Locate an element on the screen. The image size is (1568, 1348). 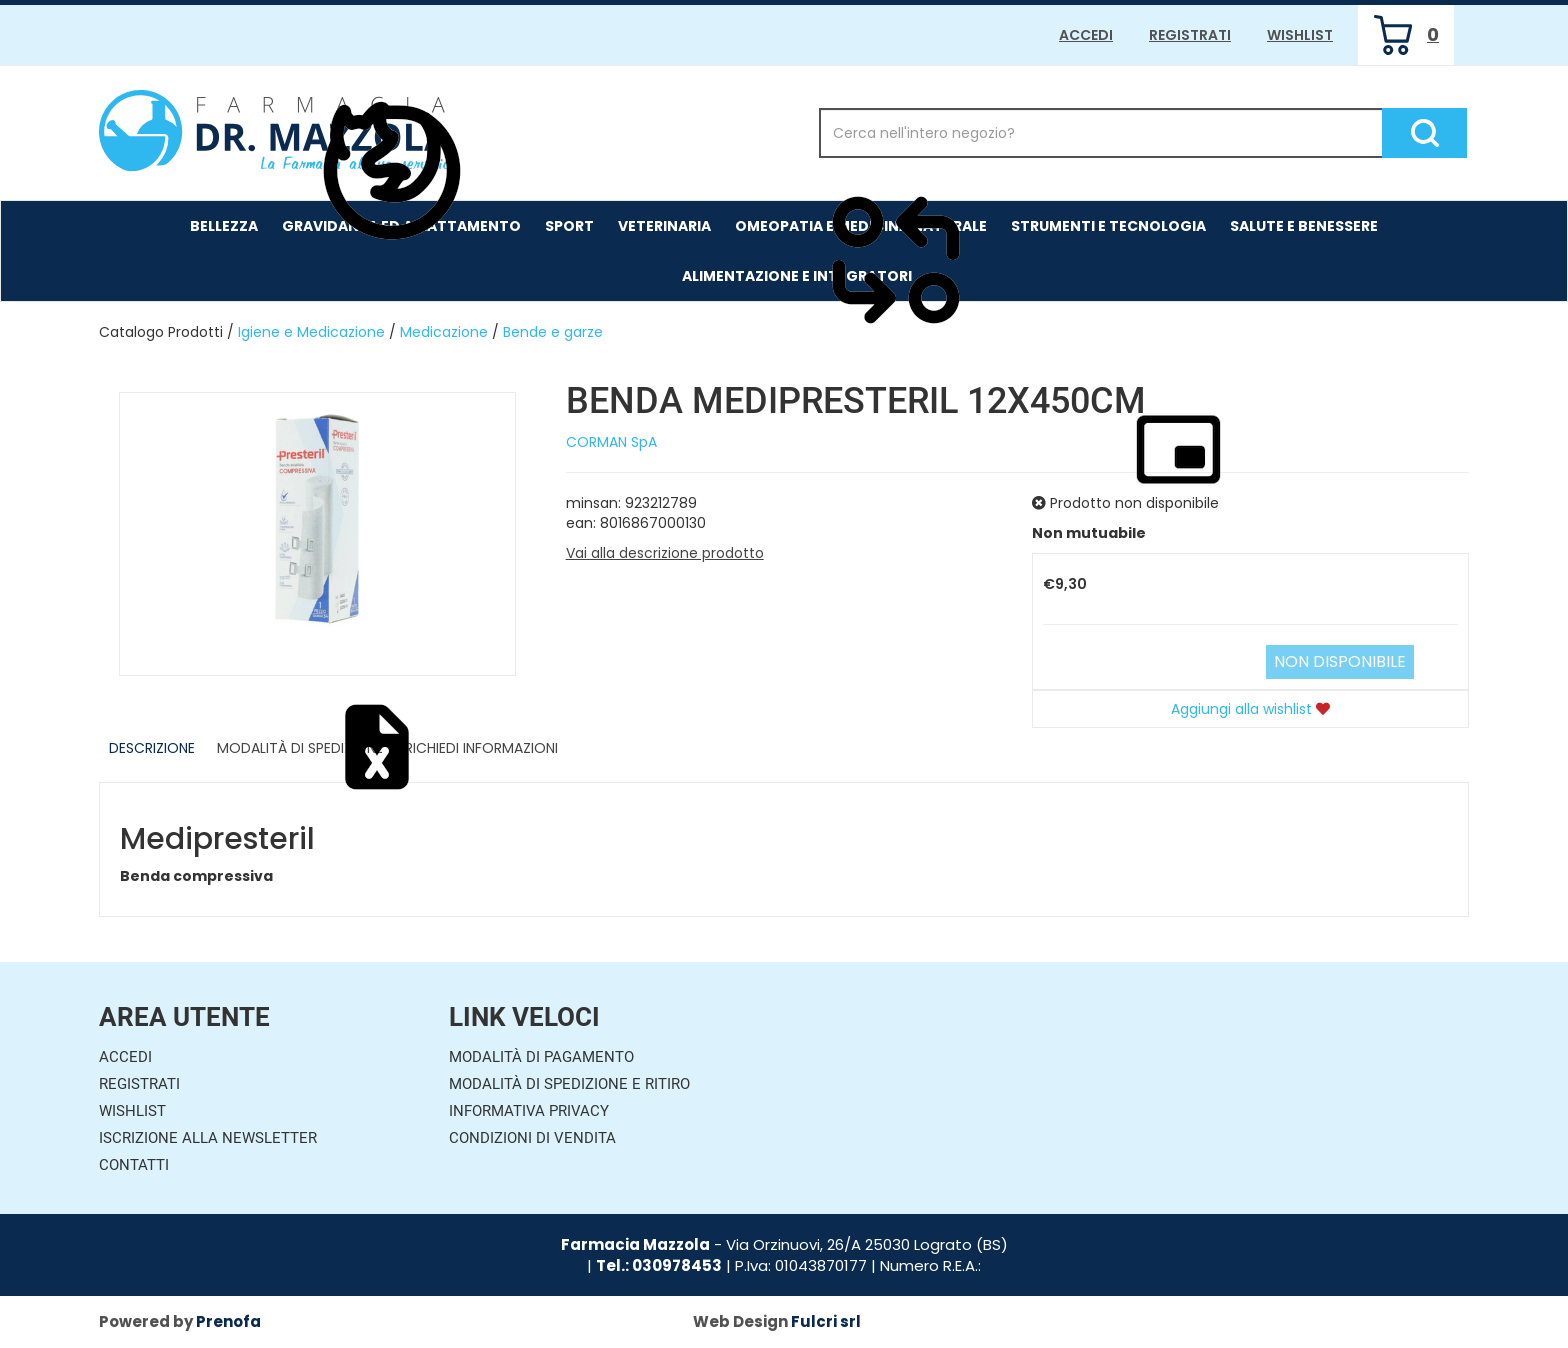
open link in Firefox browser is located at coordinates (392, 171).